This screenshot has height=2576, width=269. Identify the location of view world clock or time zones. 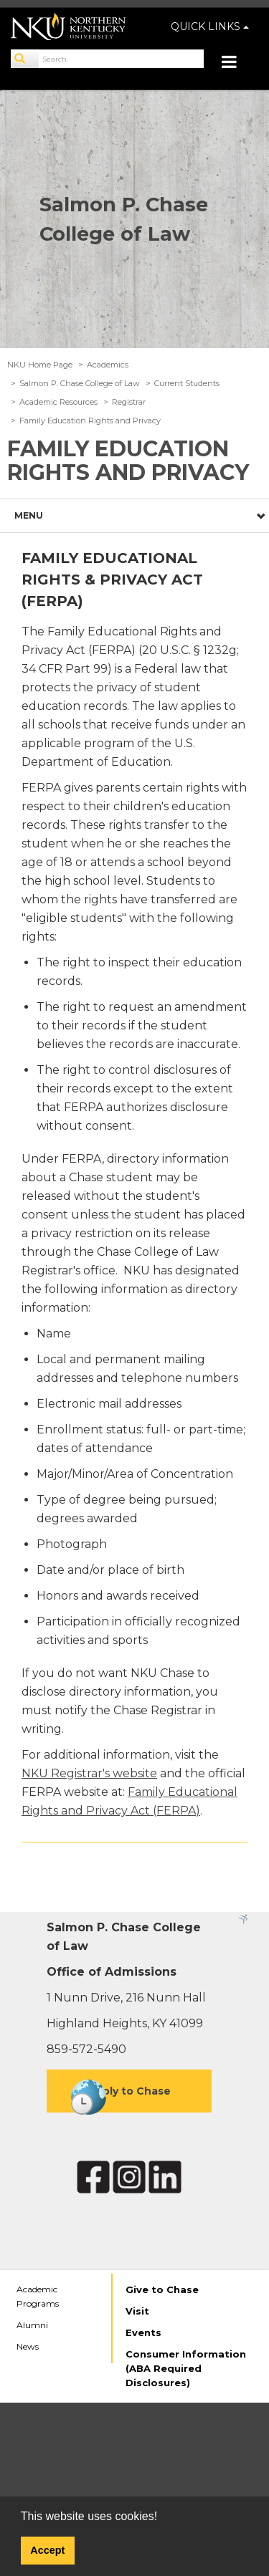
(88, 2097).